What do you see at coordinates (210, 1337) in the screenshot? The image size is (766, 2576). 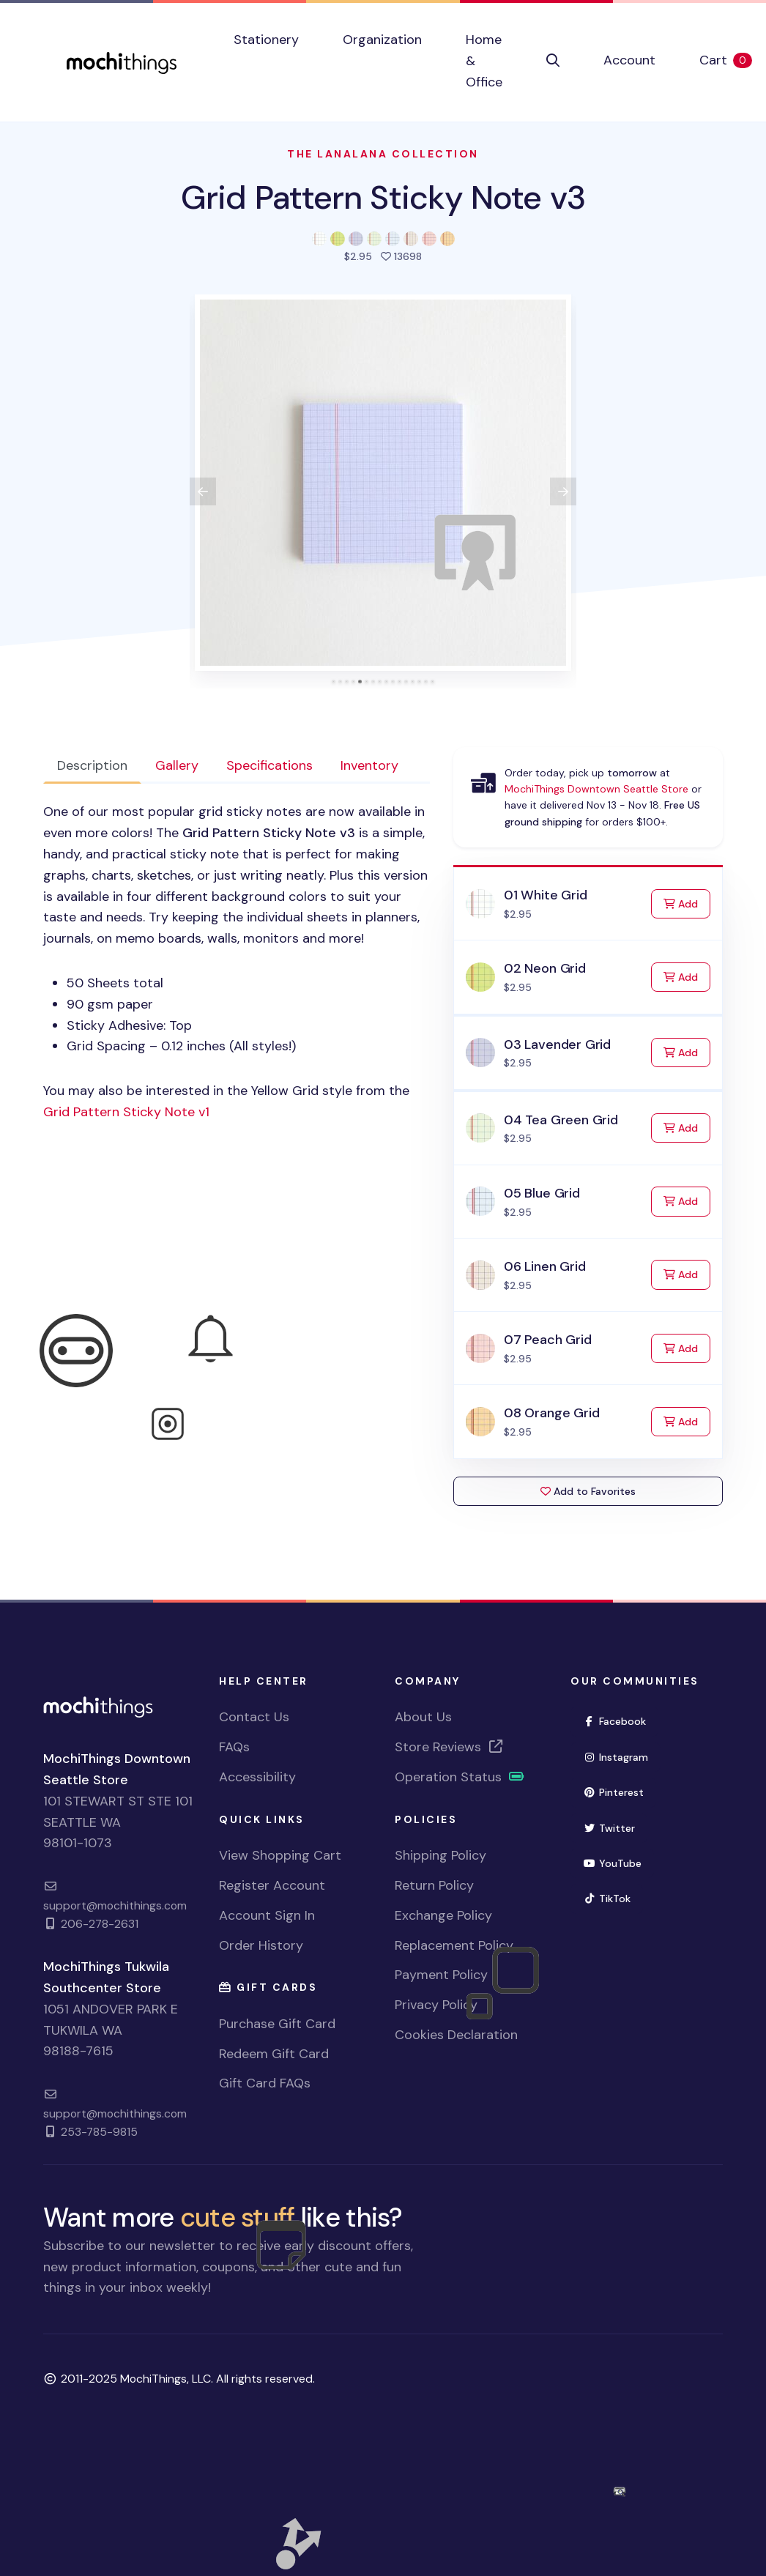 I see `access notification settings` at bounding box center [210, 1337].